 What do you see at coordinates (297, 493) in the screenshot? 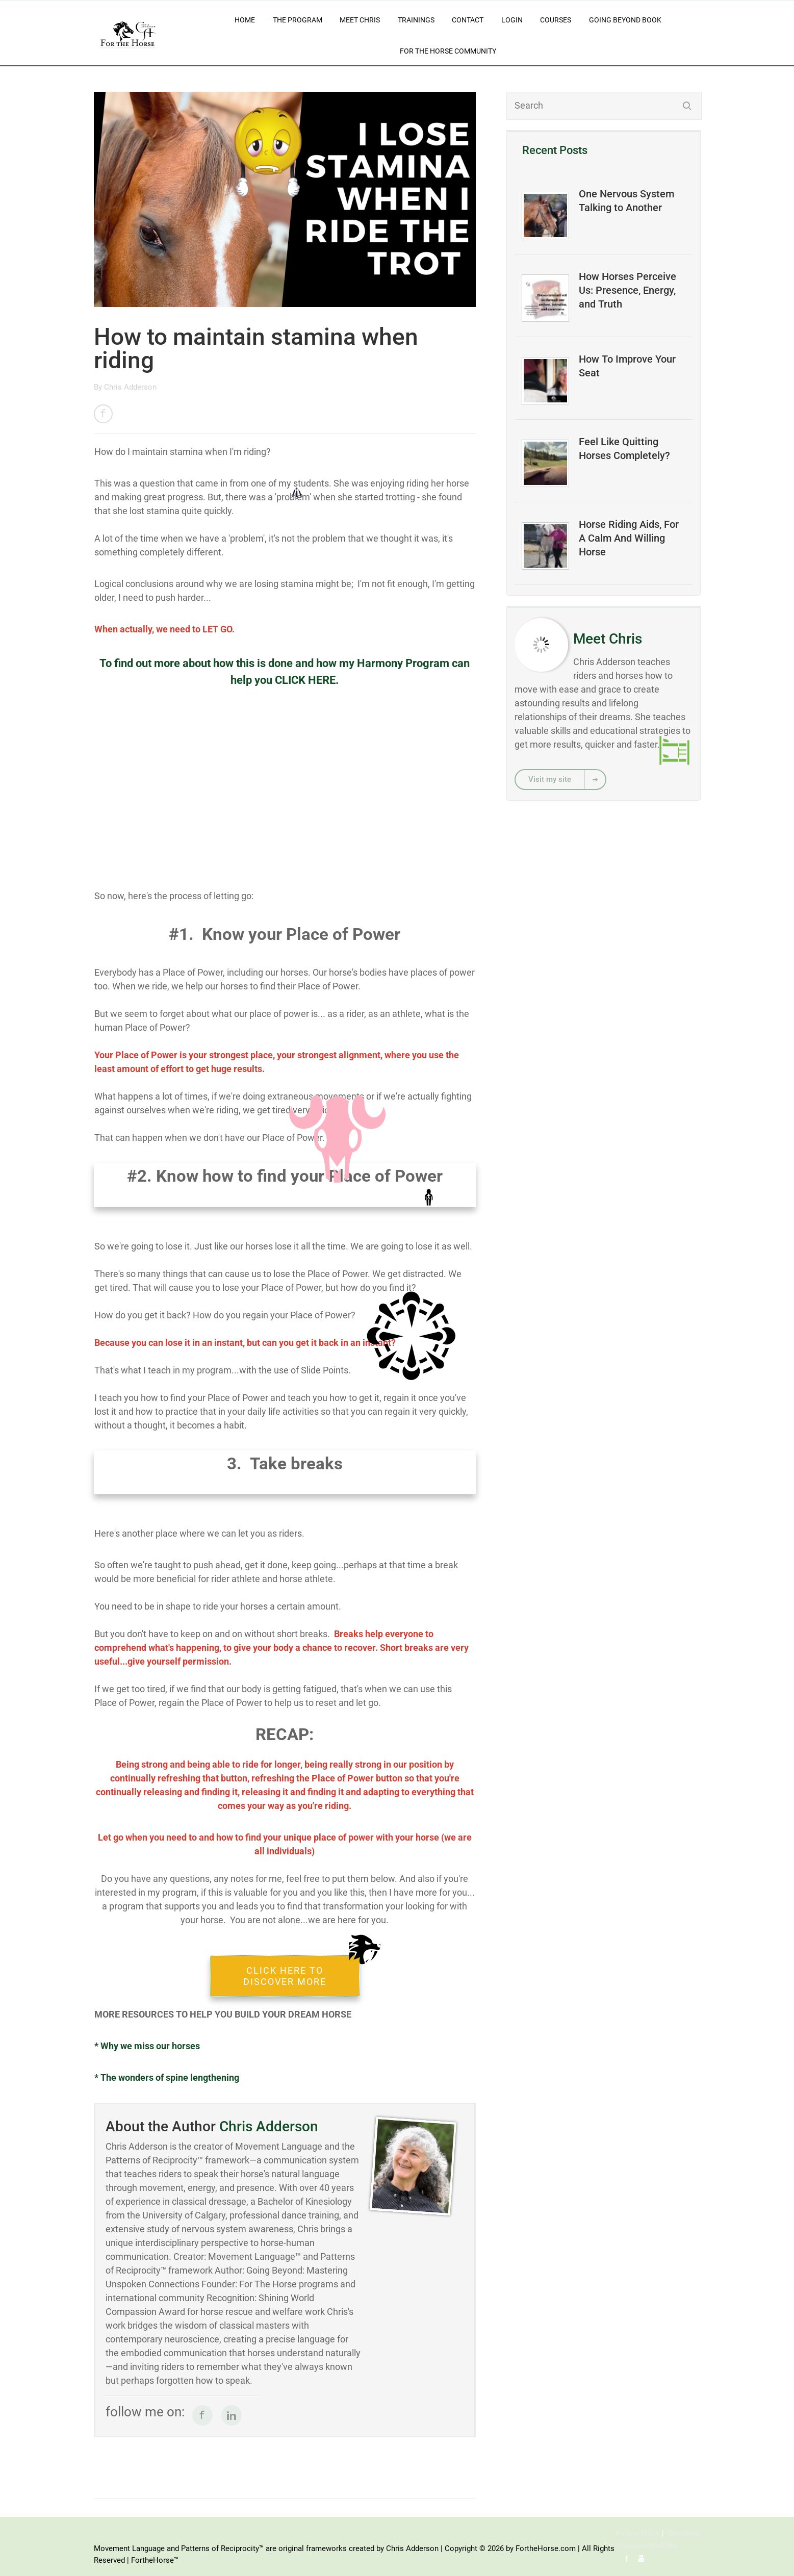
I see `cantua flower icon for botanical or nature-themed game element` at bounding box center [297, 493].